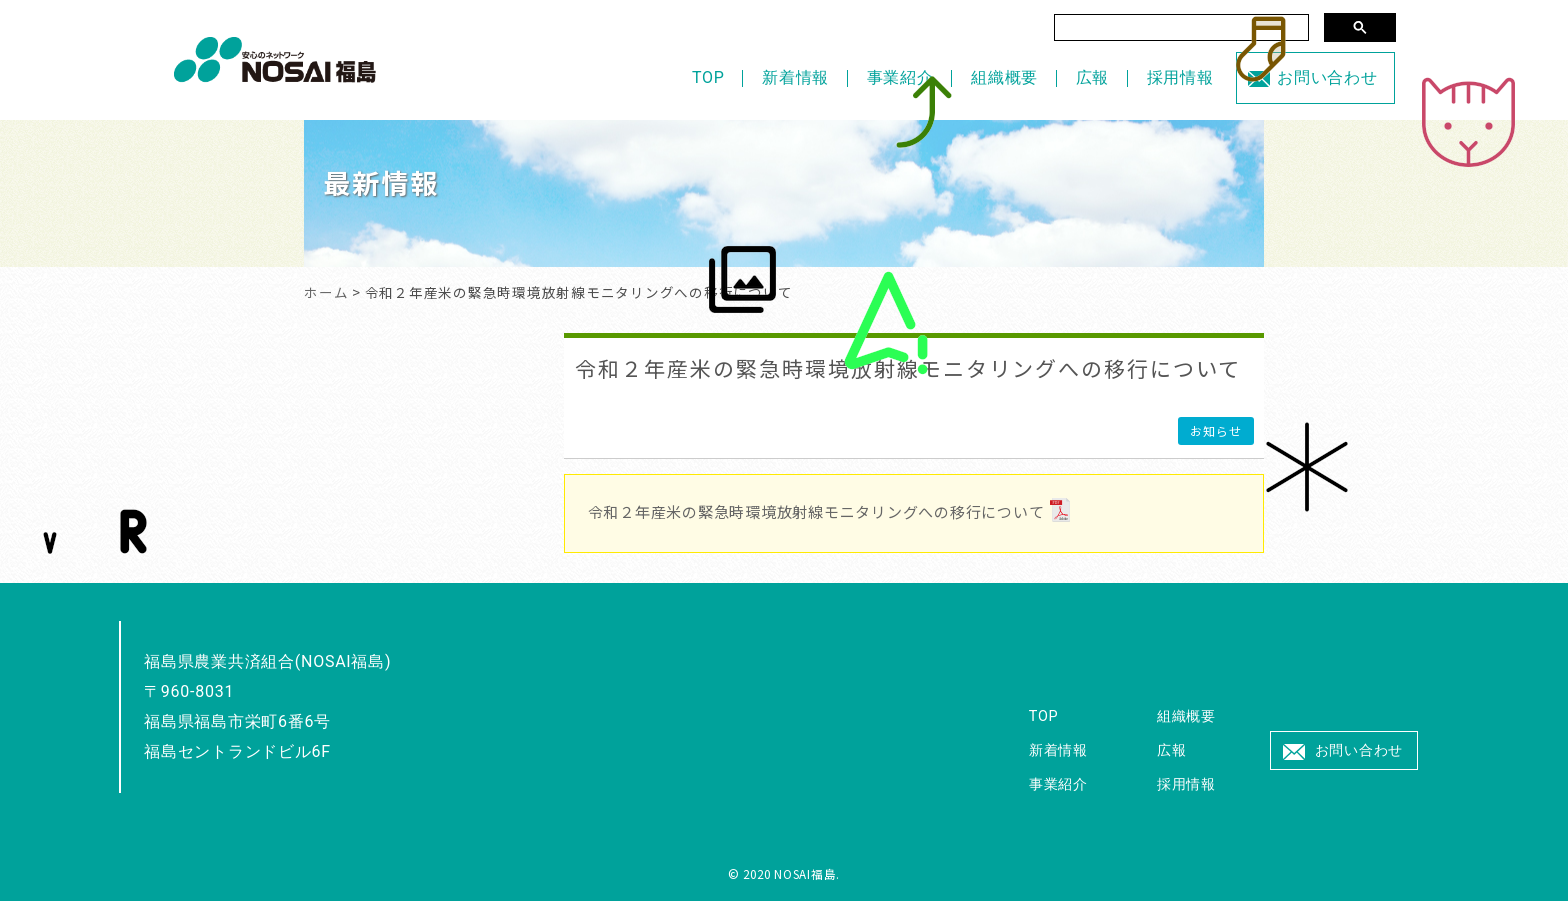  Describe the element at coordinates (1468, 120) in the screenshot. I see `view pet or animal-related content` at that location.